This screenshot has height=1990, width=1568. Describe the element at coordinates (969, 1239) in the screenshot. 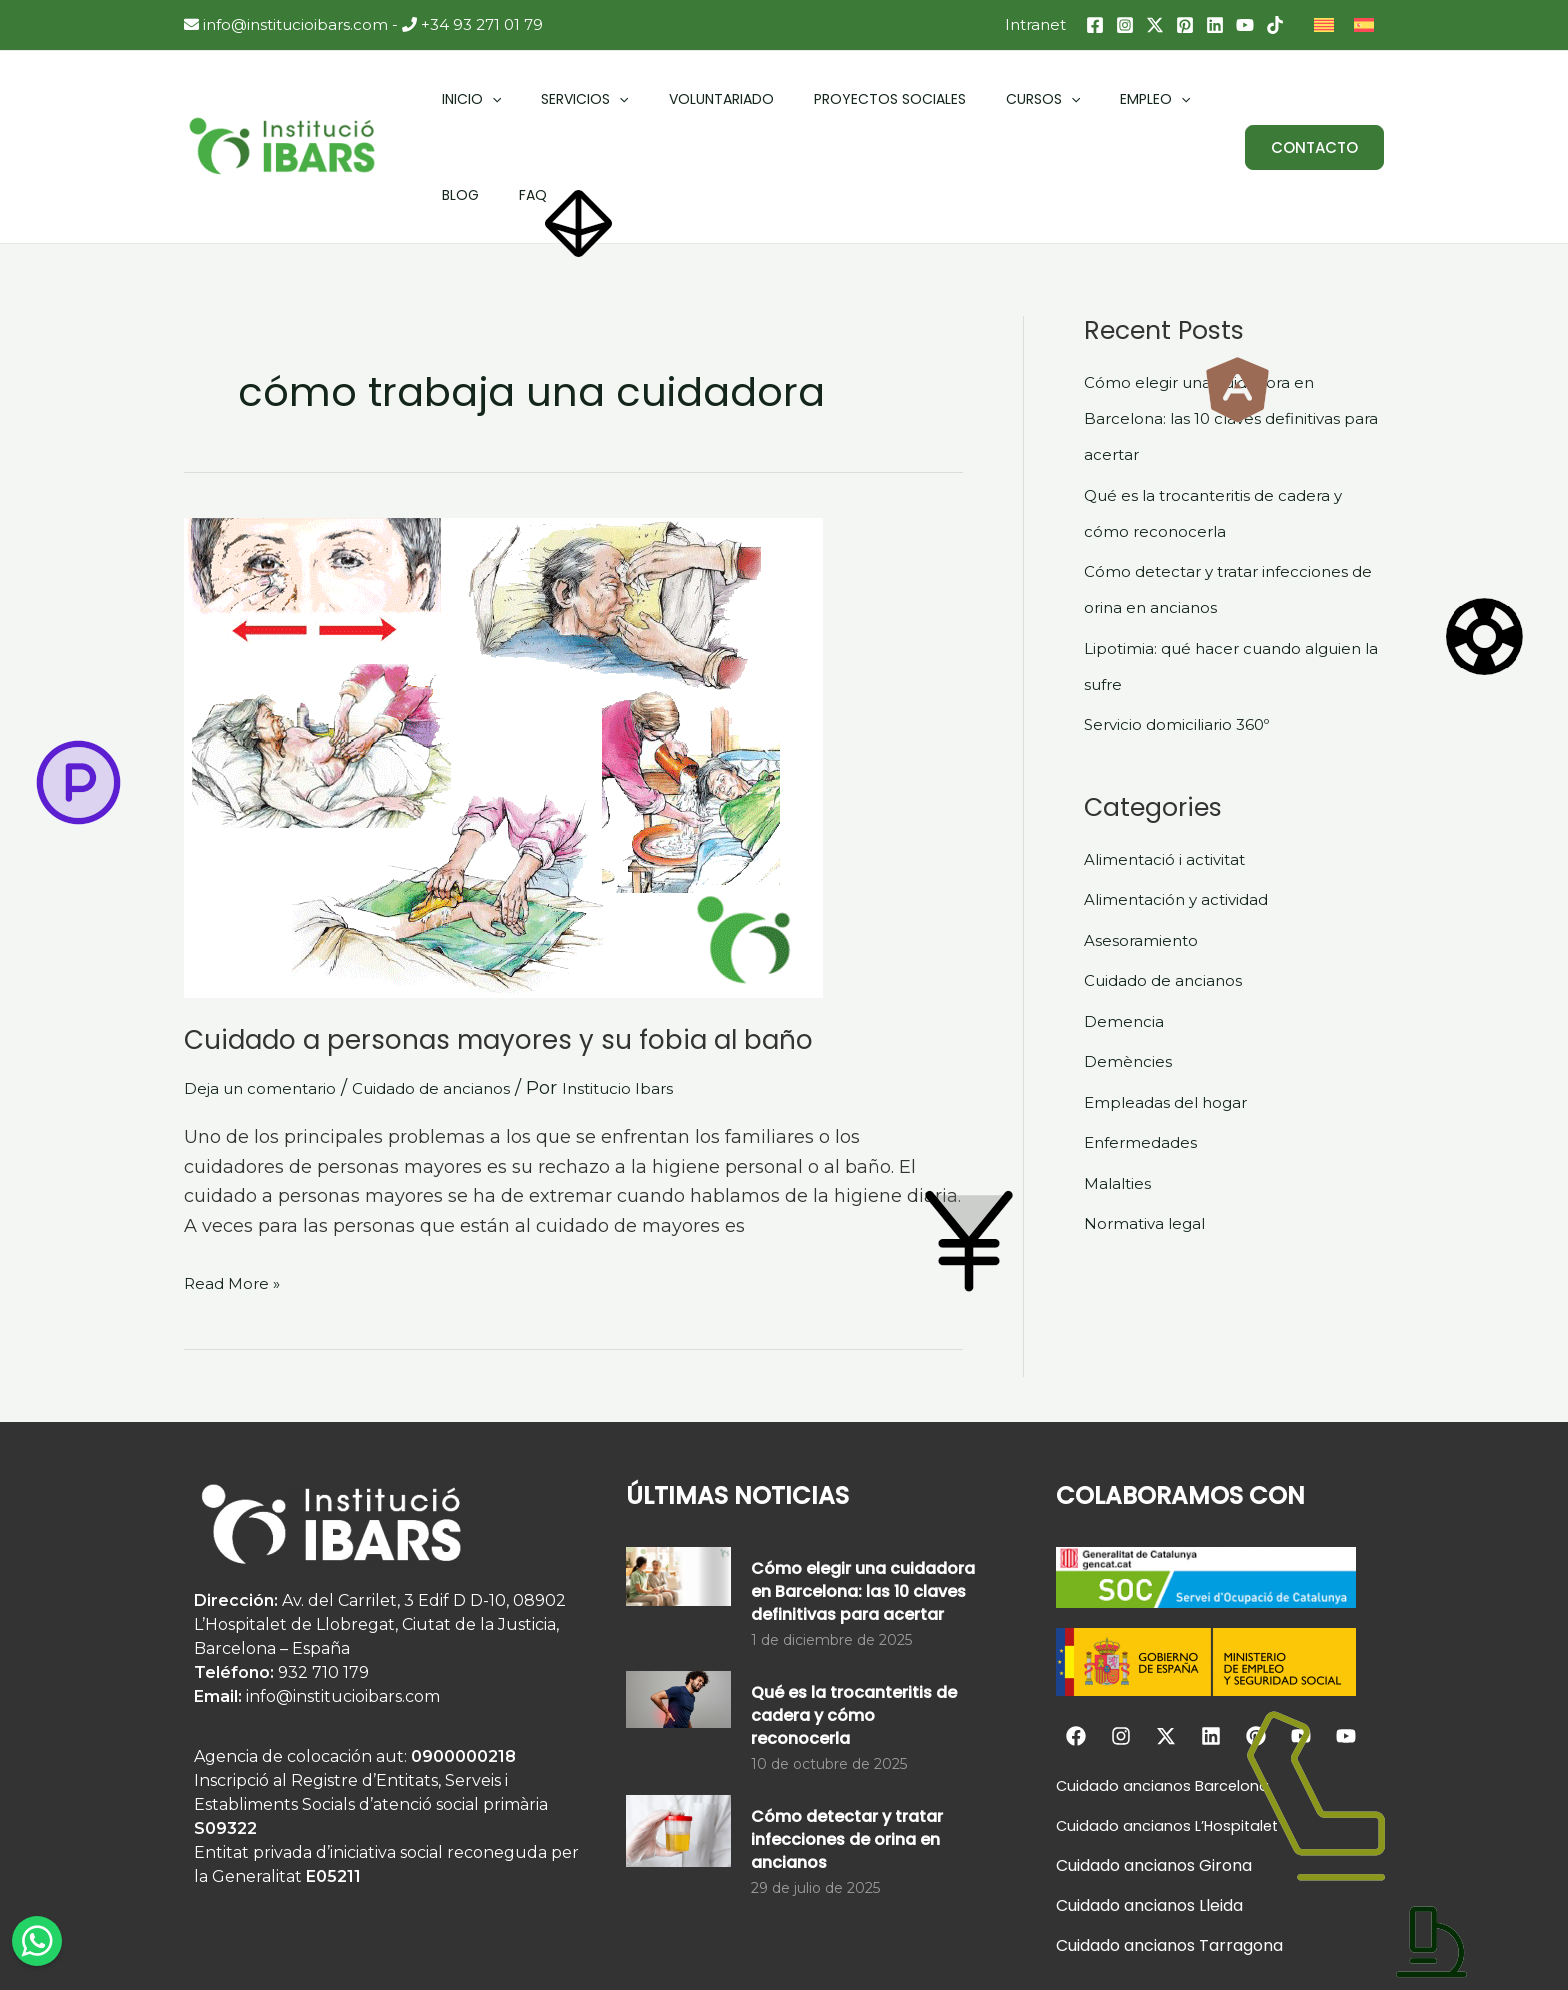

I see `view prices in japanese yen` at that location.